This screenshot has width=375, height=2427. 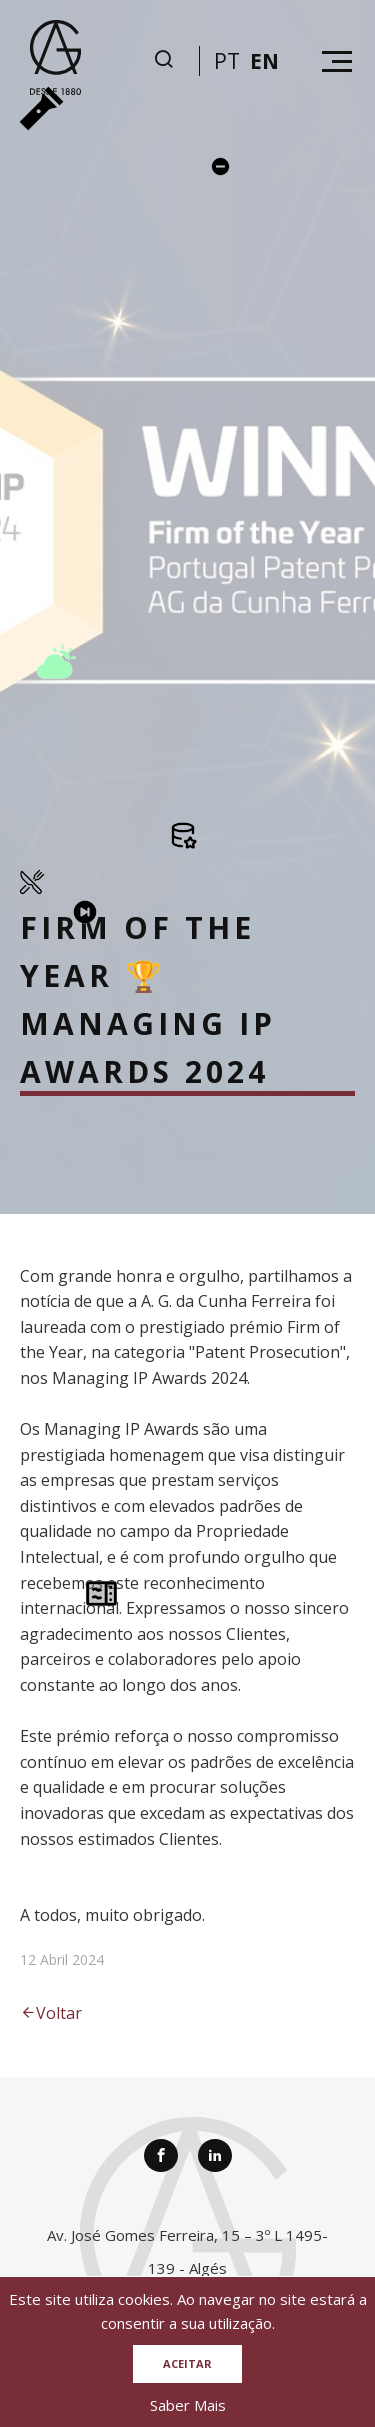 I want to click on toggle flashlight on/off, so click(x=41, y=108).